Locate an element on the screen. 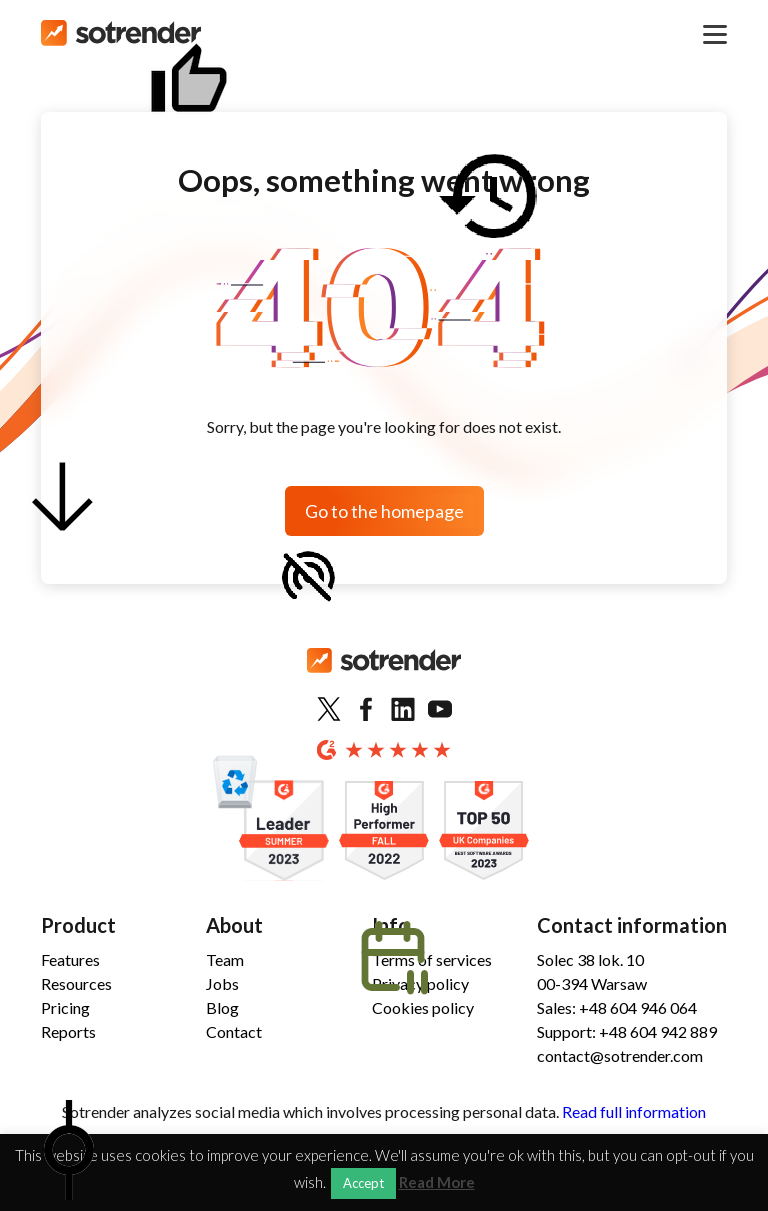 This screenshot has width=768, height=1211. view browsing or activity history is located at coordinates (490, 196).